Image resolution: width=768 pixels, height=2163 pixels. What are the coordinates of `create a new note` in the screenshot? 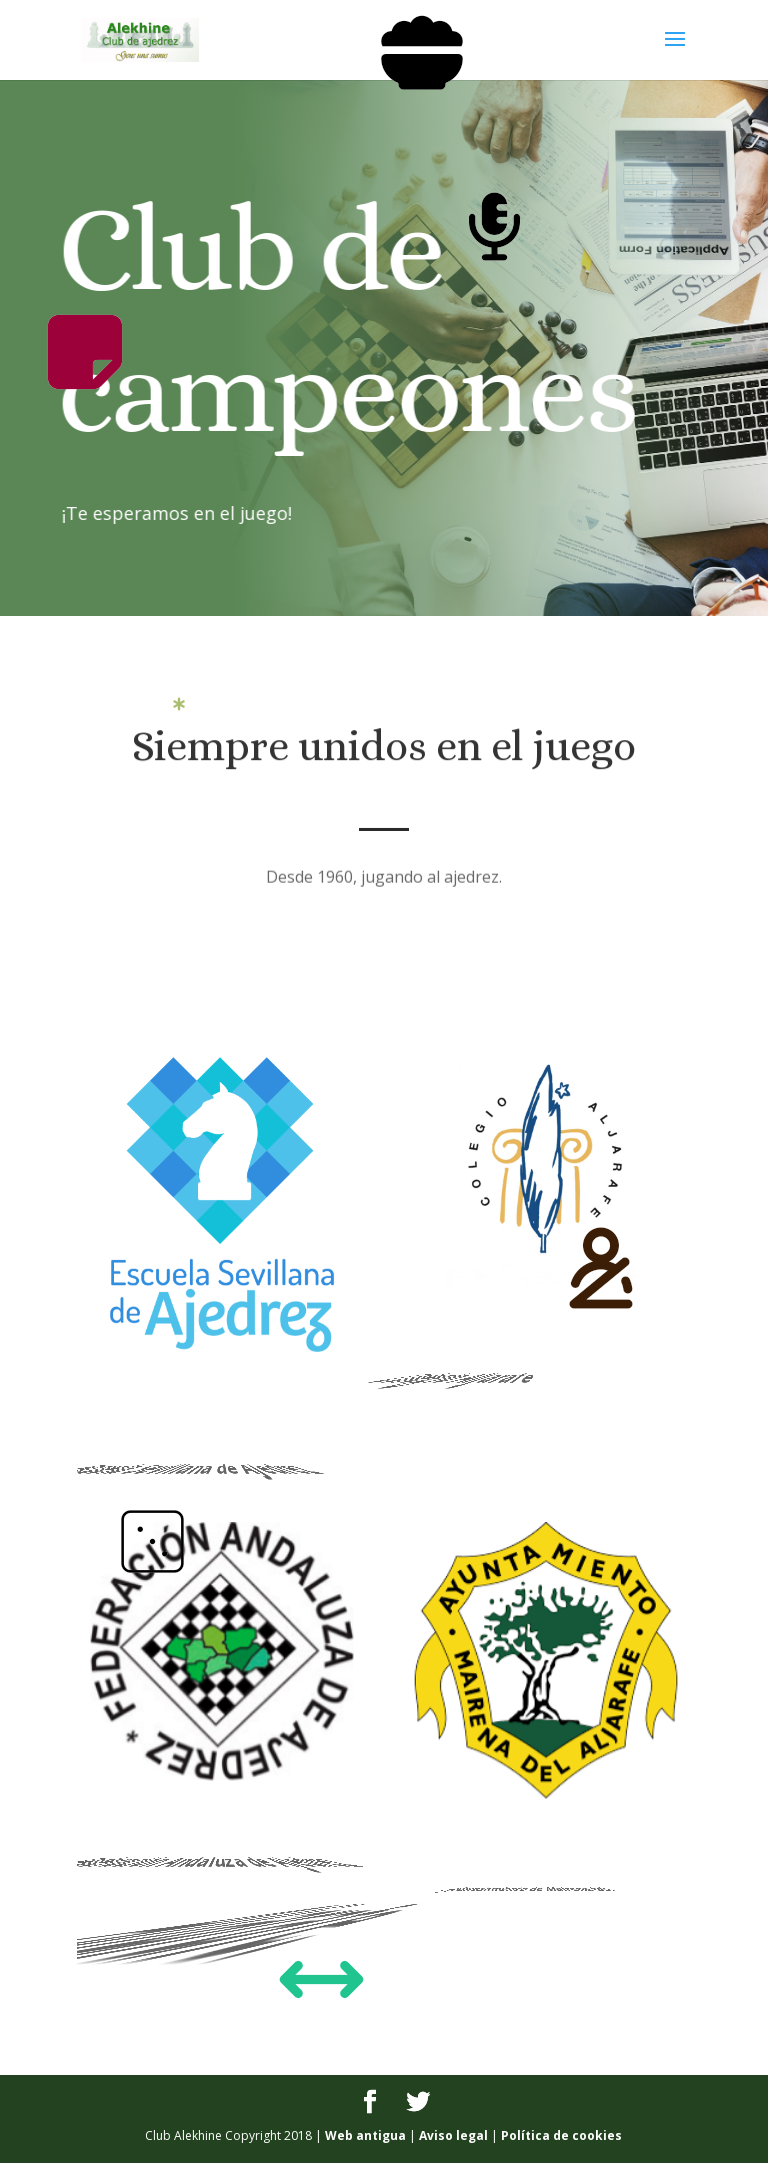 It's located at (85, 352).